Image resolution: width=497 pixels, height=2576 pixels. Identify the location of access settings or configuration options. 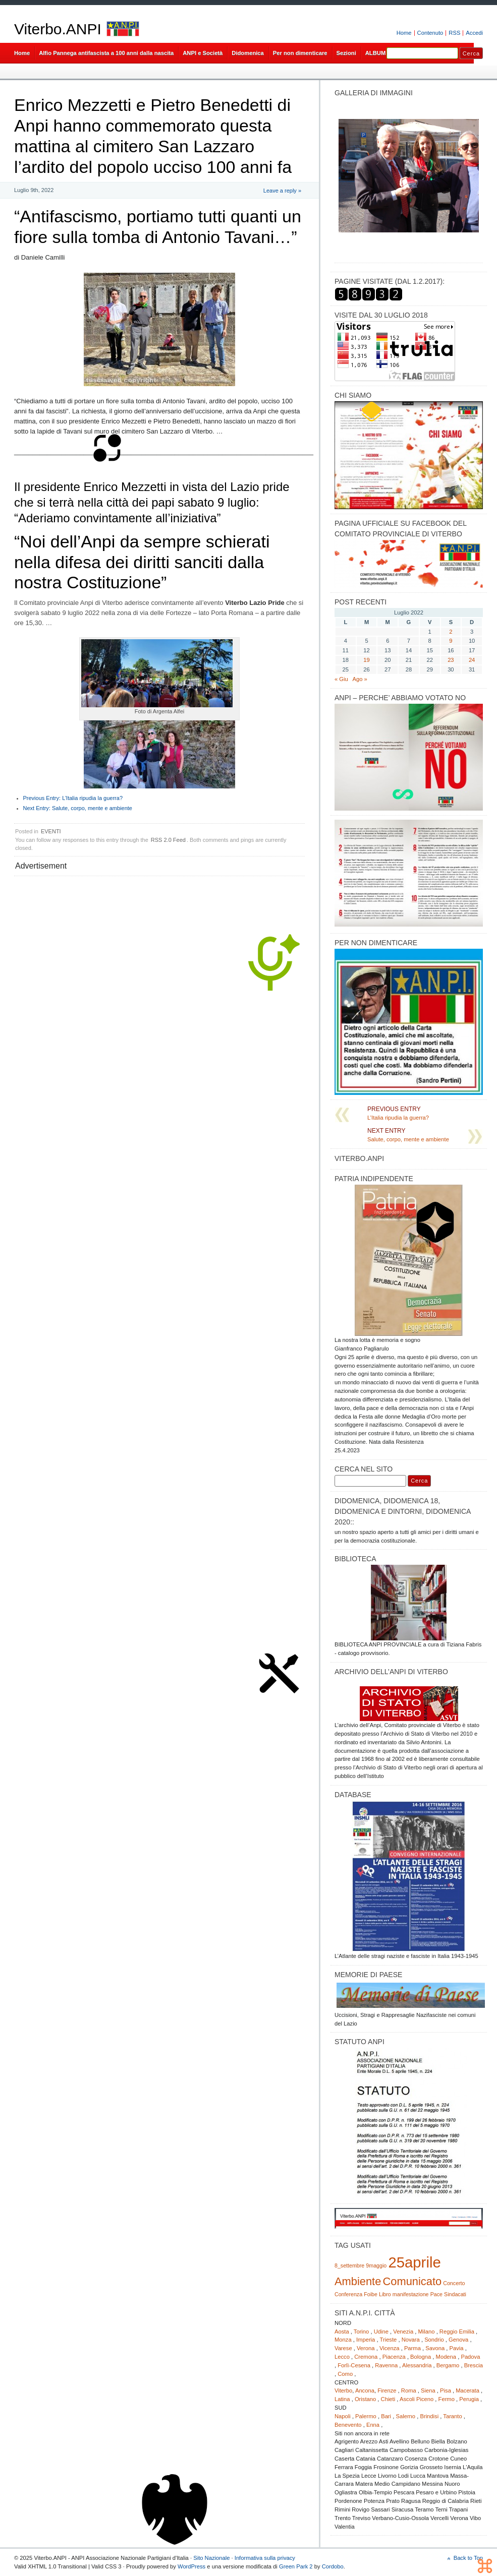
(280, 1674).